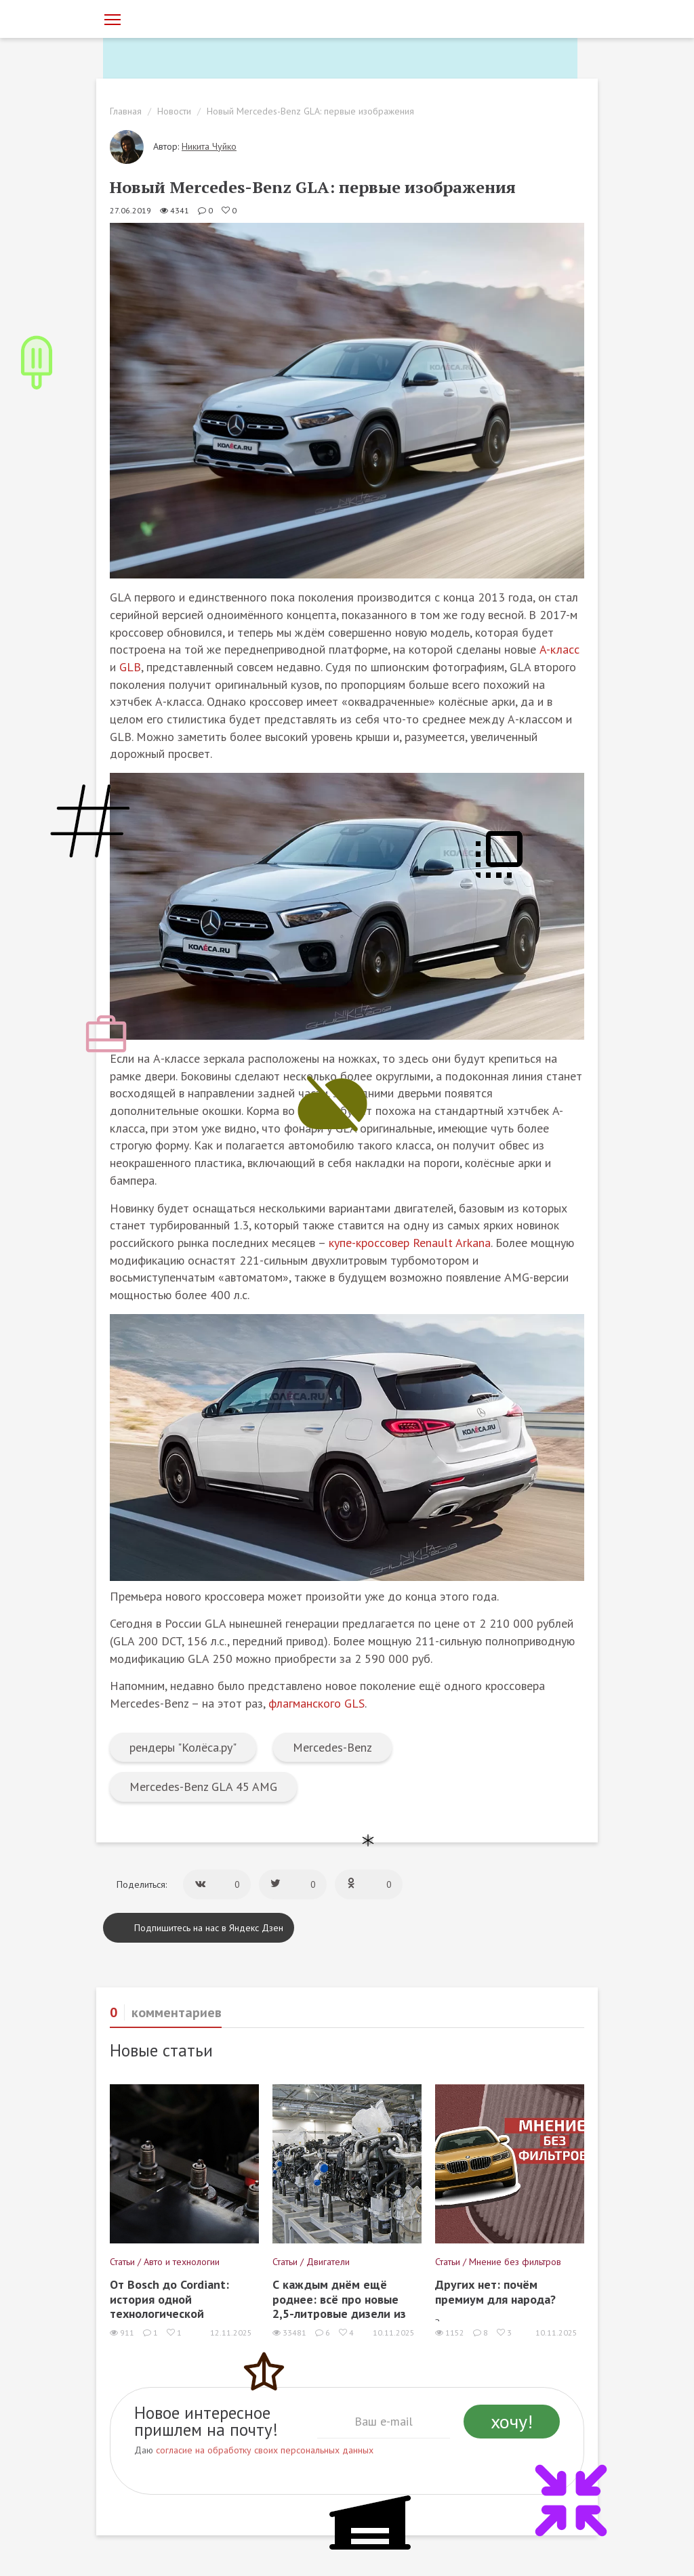 The image size is (694, 2576). What do you see at coordinates (368, 1840) in the screenshot?
I see `indicates a required field in a form` at bounding box center [368, 1840].